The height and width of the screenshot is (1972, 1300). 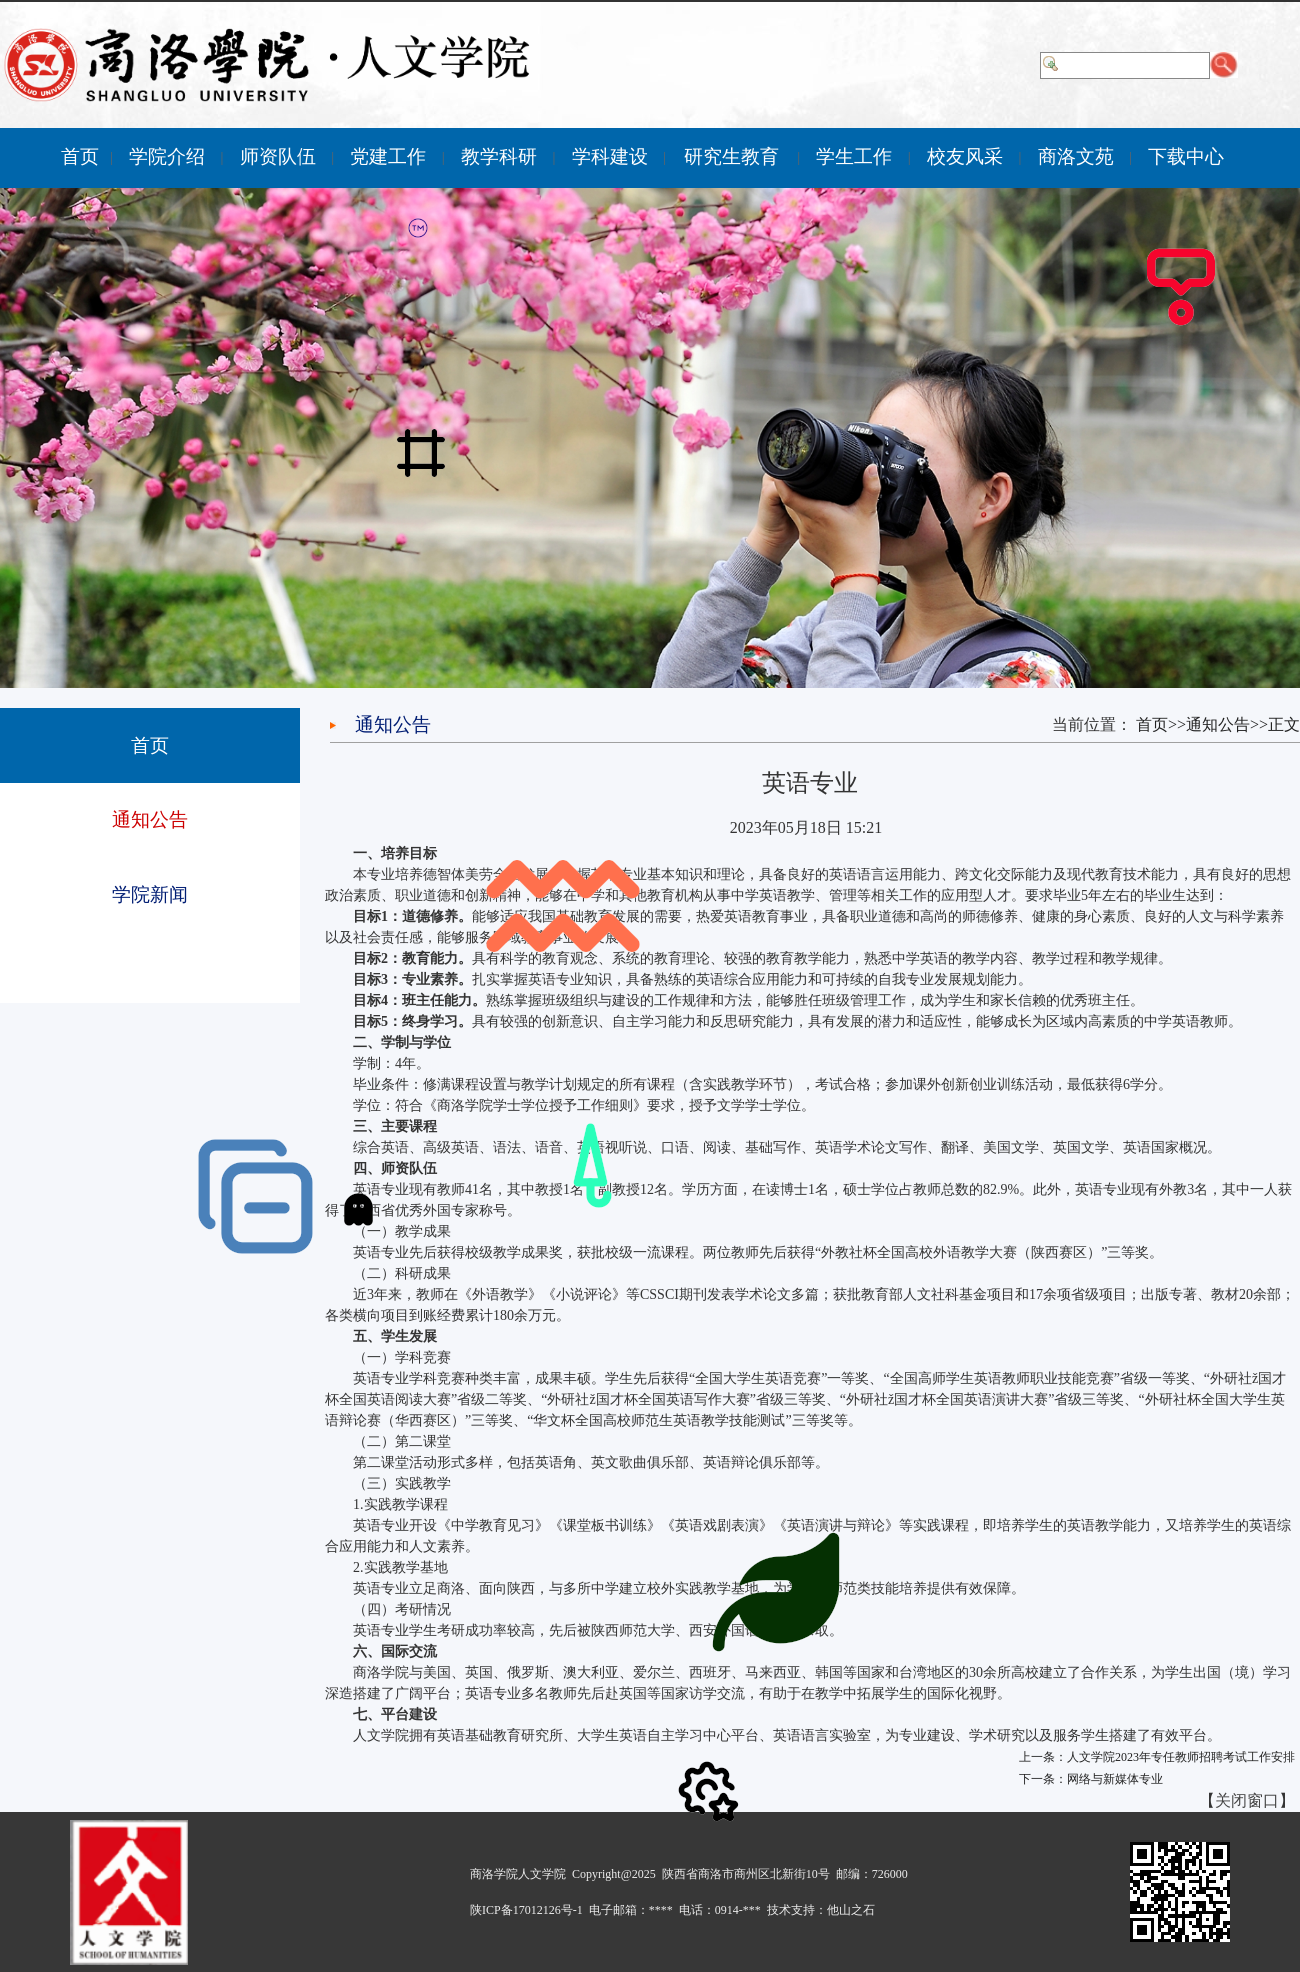 What do you see at coordinates (776, 1596) in the screenshot?
I see `indicates eco-friendly or sustainable option` at bounding box center [776, 1596].